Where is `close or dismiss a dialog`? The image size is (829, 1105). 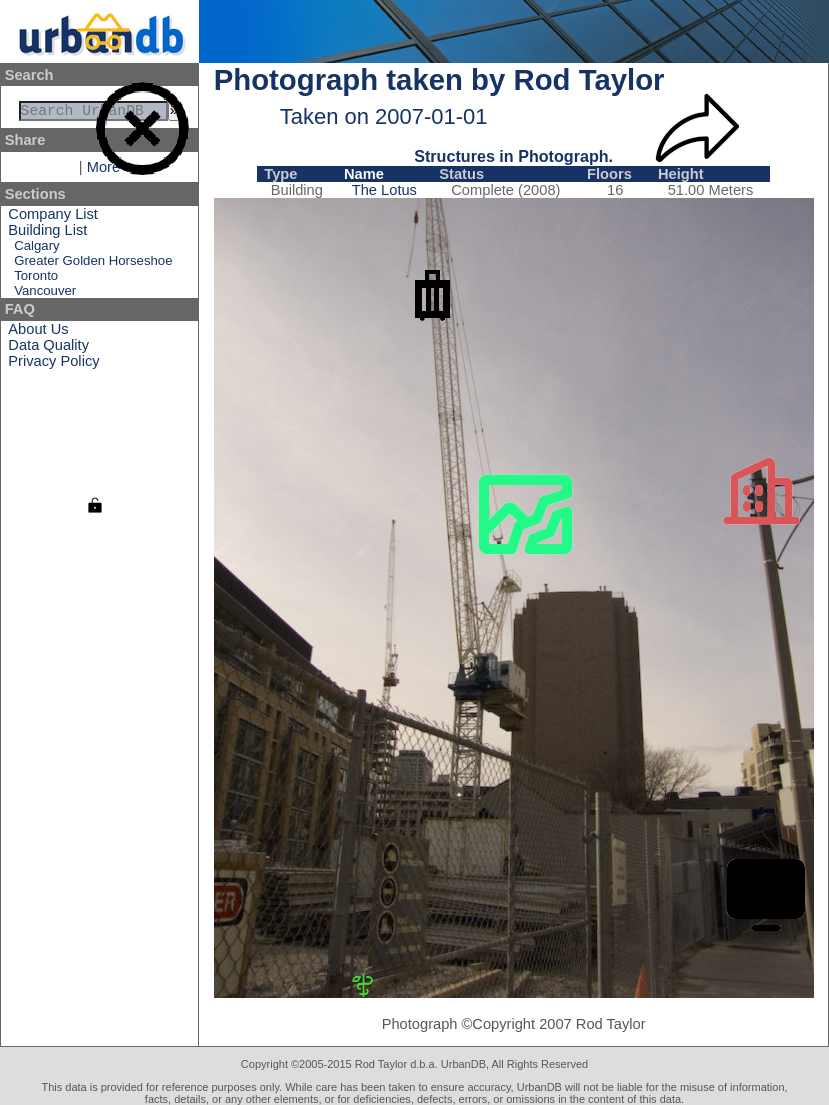
close or dismiss a dialog is located at coordinates (142, 128).